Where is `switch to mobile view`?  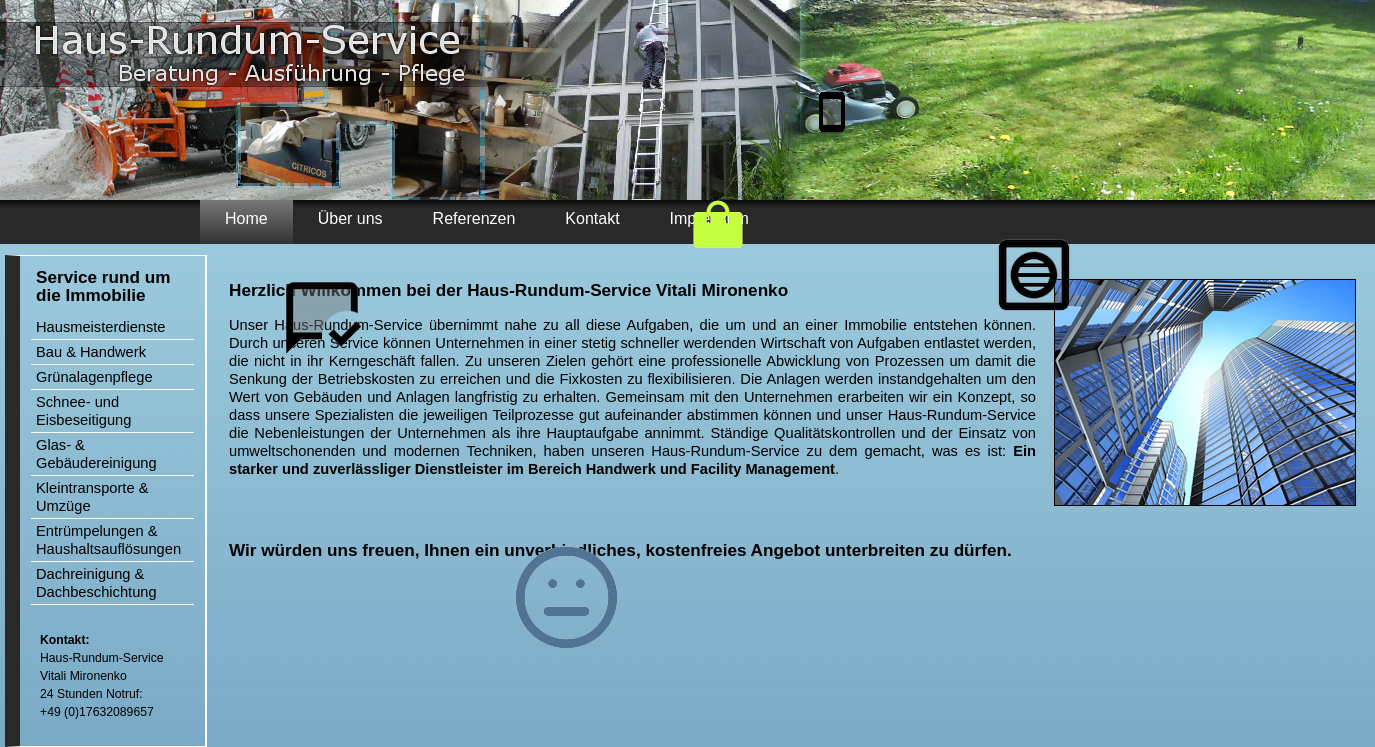 switch to mobile view is located at coordinates (832, 112).